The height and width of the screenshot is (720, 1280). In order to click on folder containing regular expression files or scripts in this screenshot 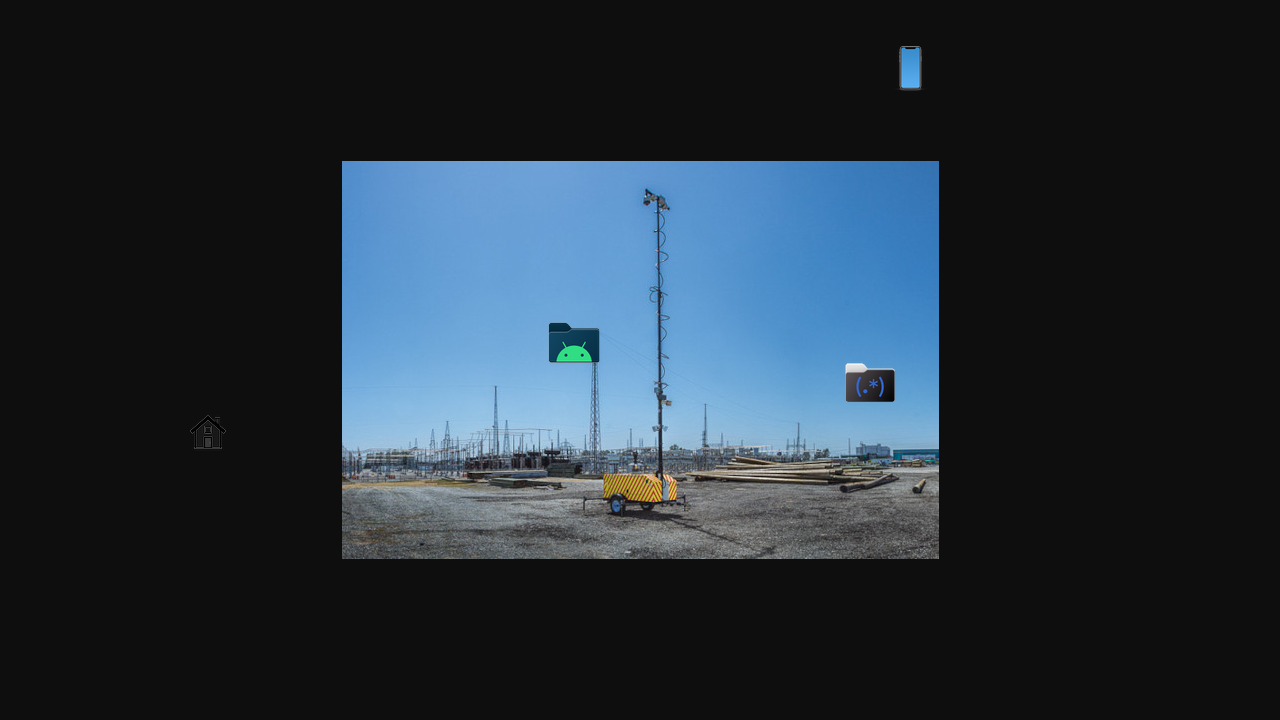, I will do `click(870, 384)`.